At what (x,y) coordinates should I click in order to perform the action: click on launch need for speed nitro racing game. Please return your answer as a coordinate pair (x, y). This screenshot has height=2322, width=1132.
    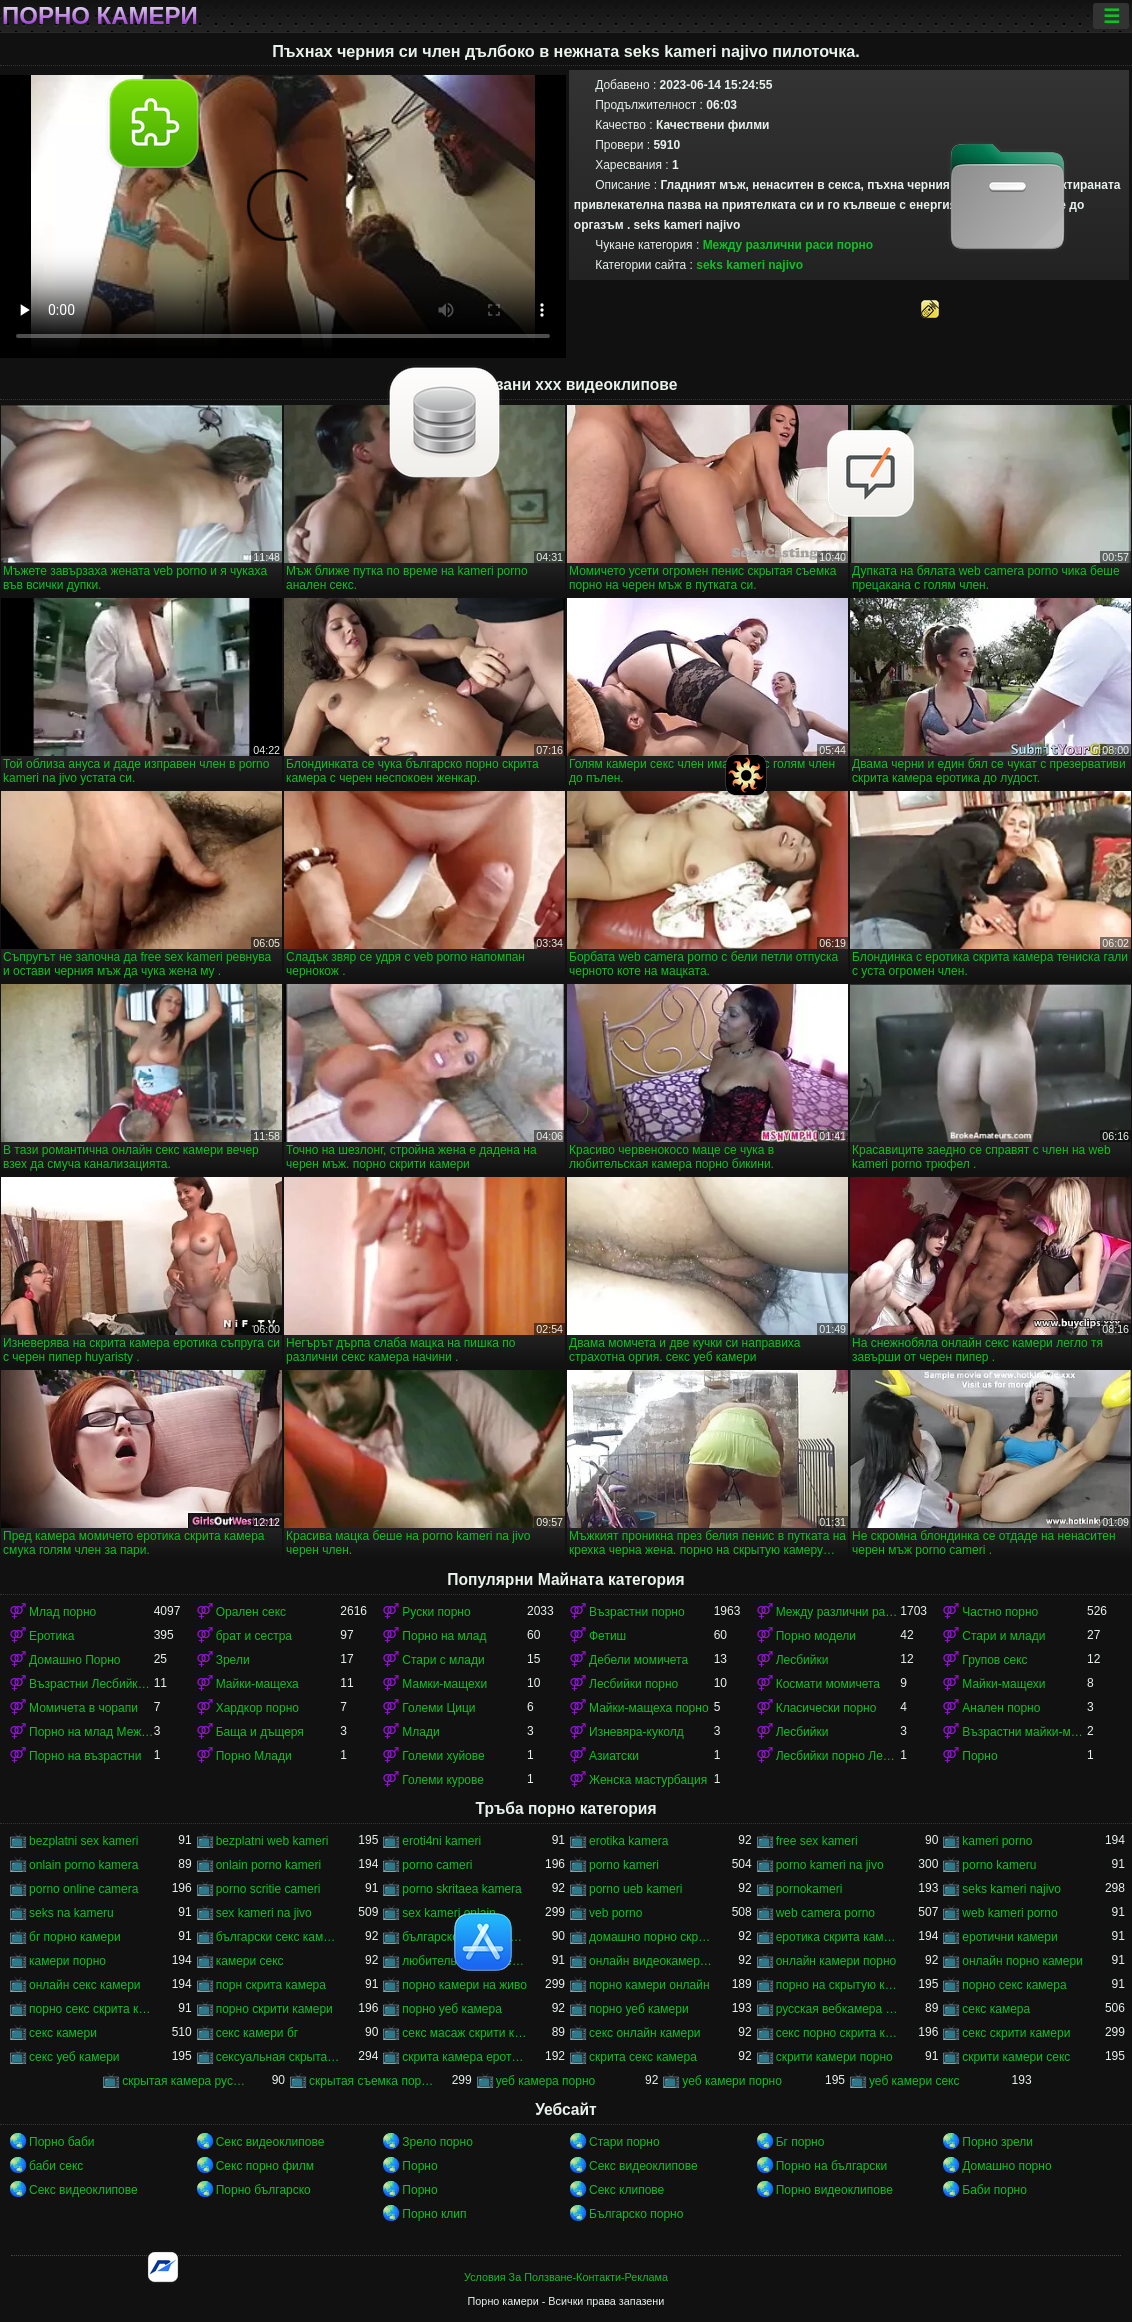
    Looking at the image, I should click on (163, 2267).